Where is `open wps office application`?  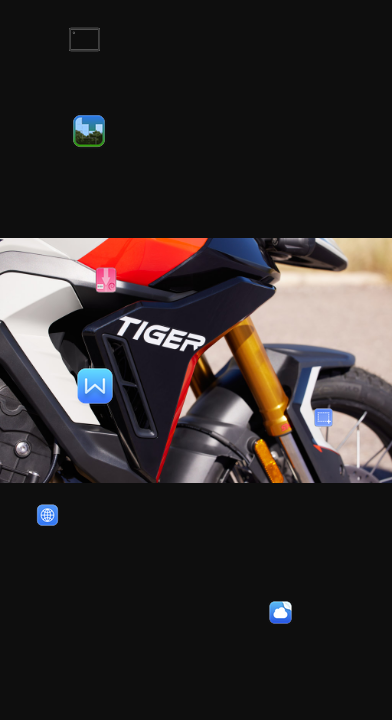 open wps office application is located at coordinates (95, 386).